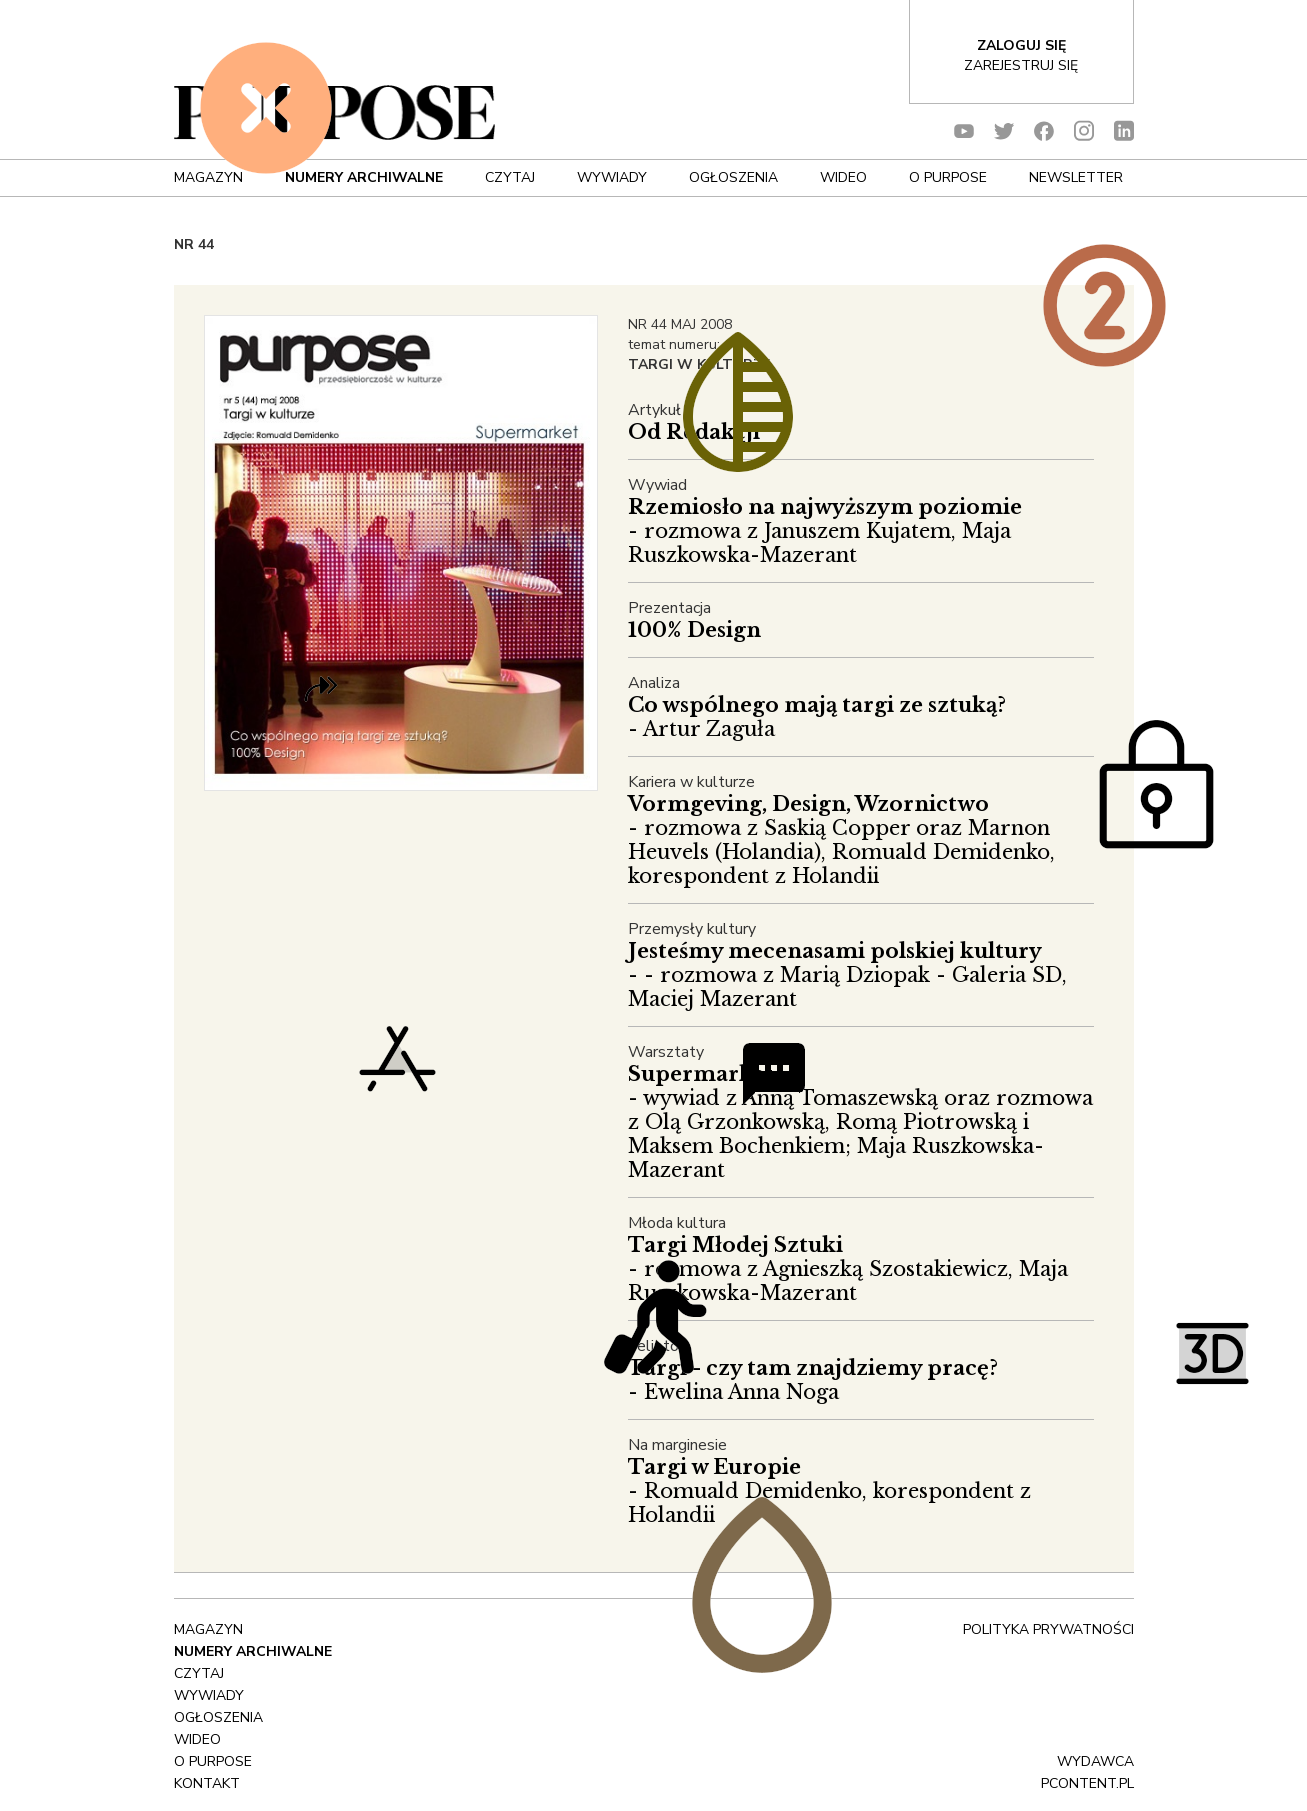  Describe the element at coordinates (656, 1317) in the screenshot. I see `indicates travel or transportation section` at that location.